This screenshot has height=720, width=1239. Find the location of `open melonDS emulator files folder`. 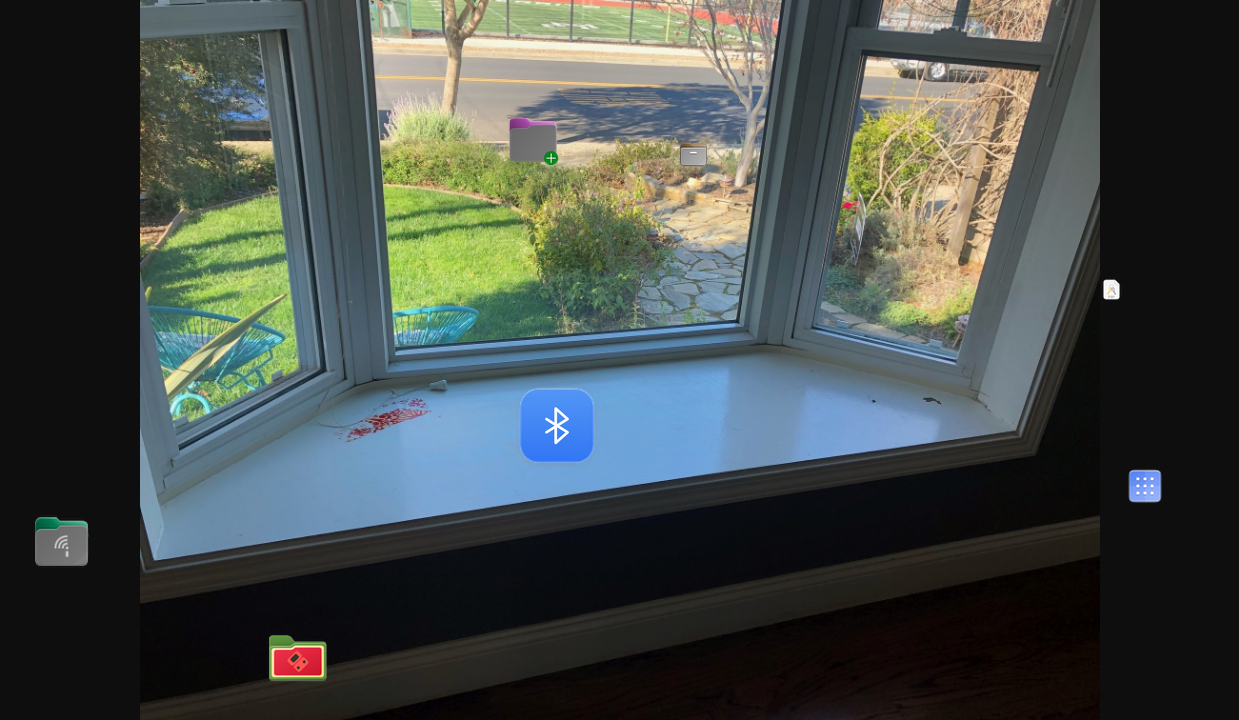

open melonDS emulator files folder is located at coordinates (297, 659).